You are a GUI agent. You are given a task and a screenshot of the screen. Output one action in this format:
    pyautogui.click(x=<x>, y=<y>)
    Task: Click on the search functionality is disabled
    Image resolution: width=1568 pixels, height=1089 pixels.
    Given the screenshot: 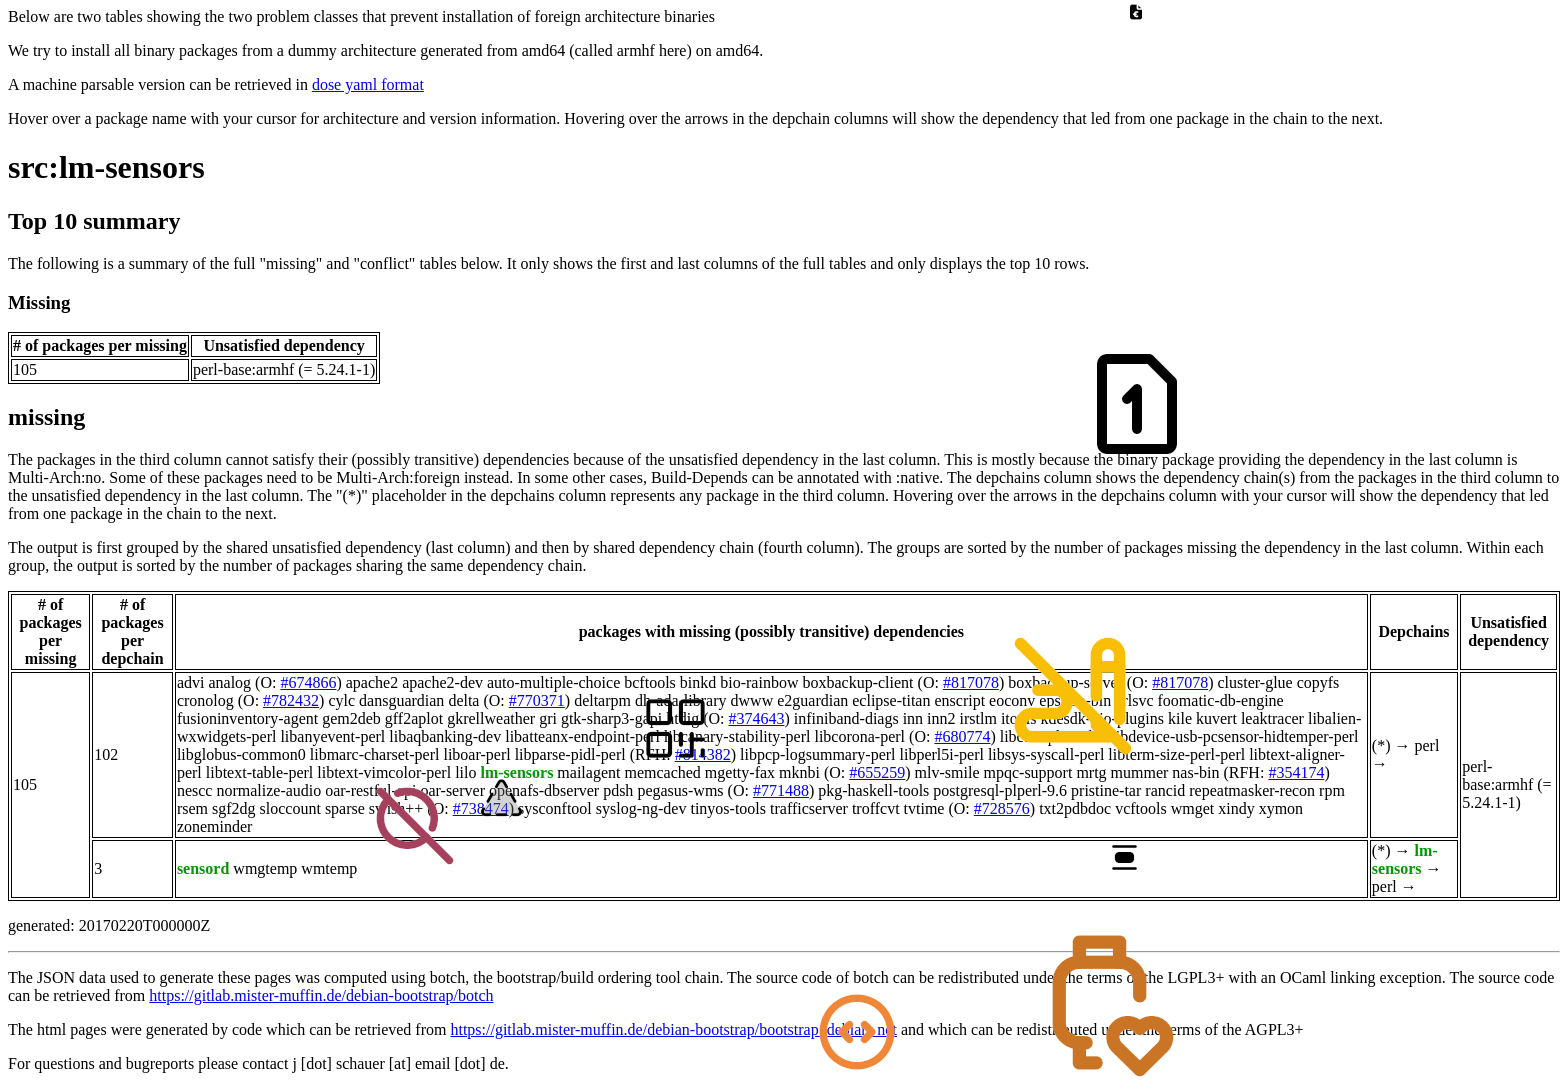 What is the action you would take?
    pyautogui.click(x=415, y=826)
    